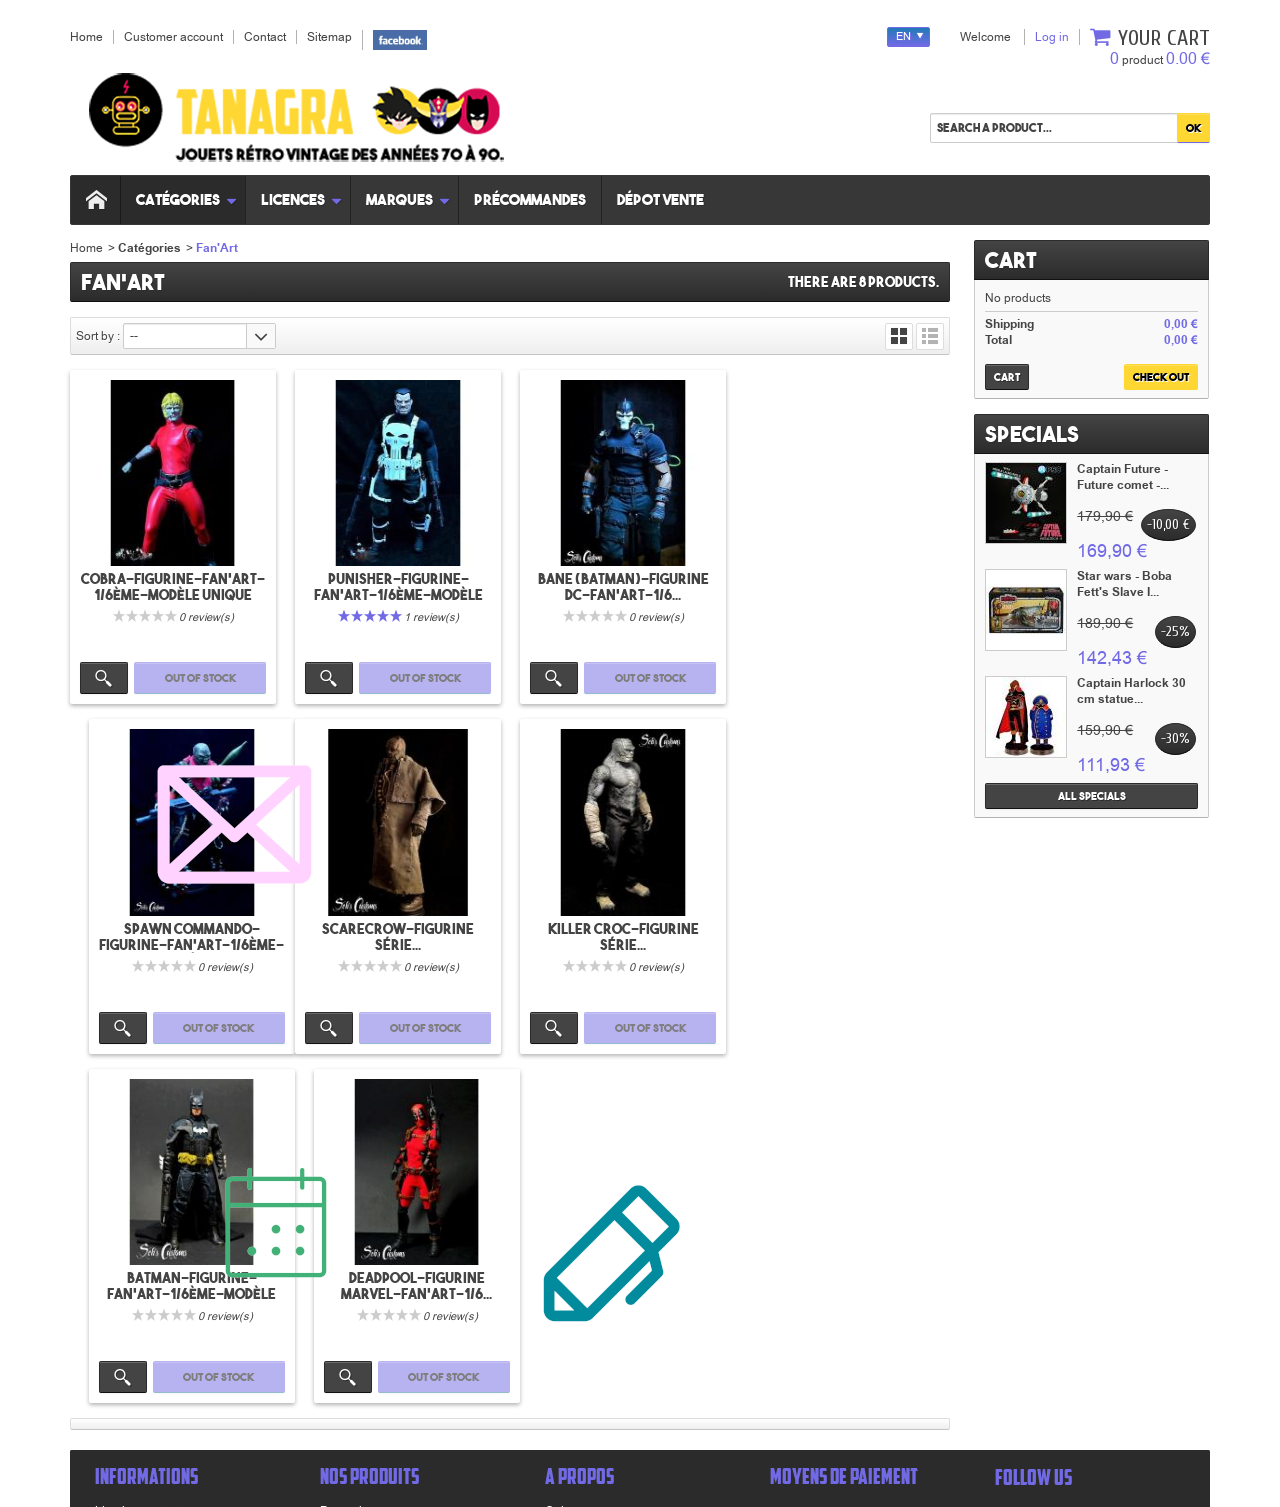 The image size is (1280, 1507). What do you see at coordinates (276, 1227) in the screenshot?
I see `view calendar events` at bounding box center [276, 1227].